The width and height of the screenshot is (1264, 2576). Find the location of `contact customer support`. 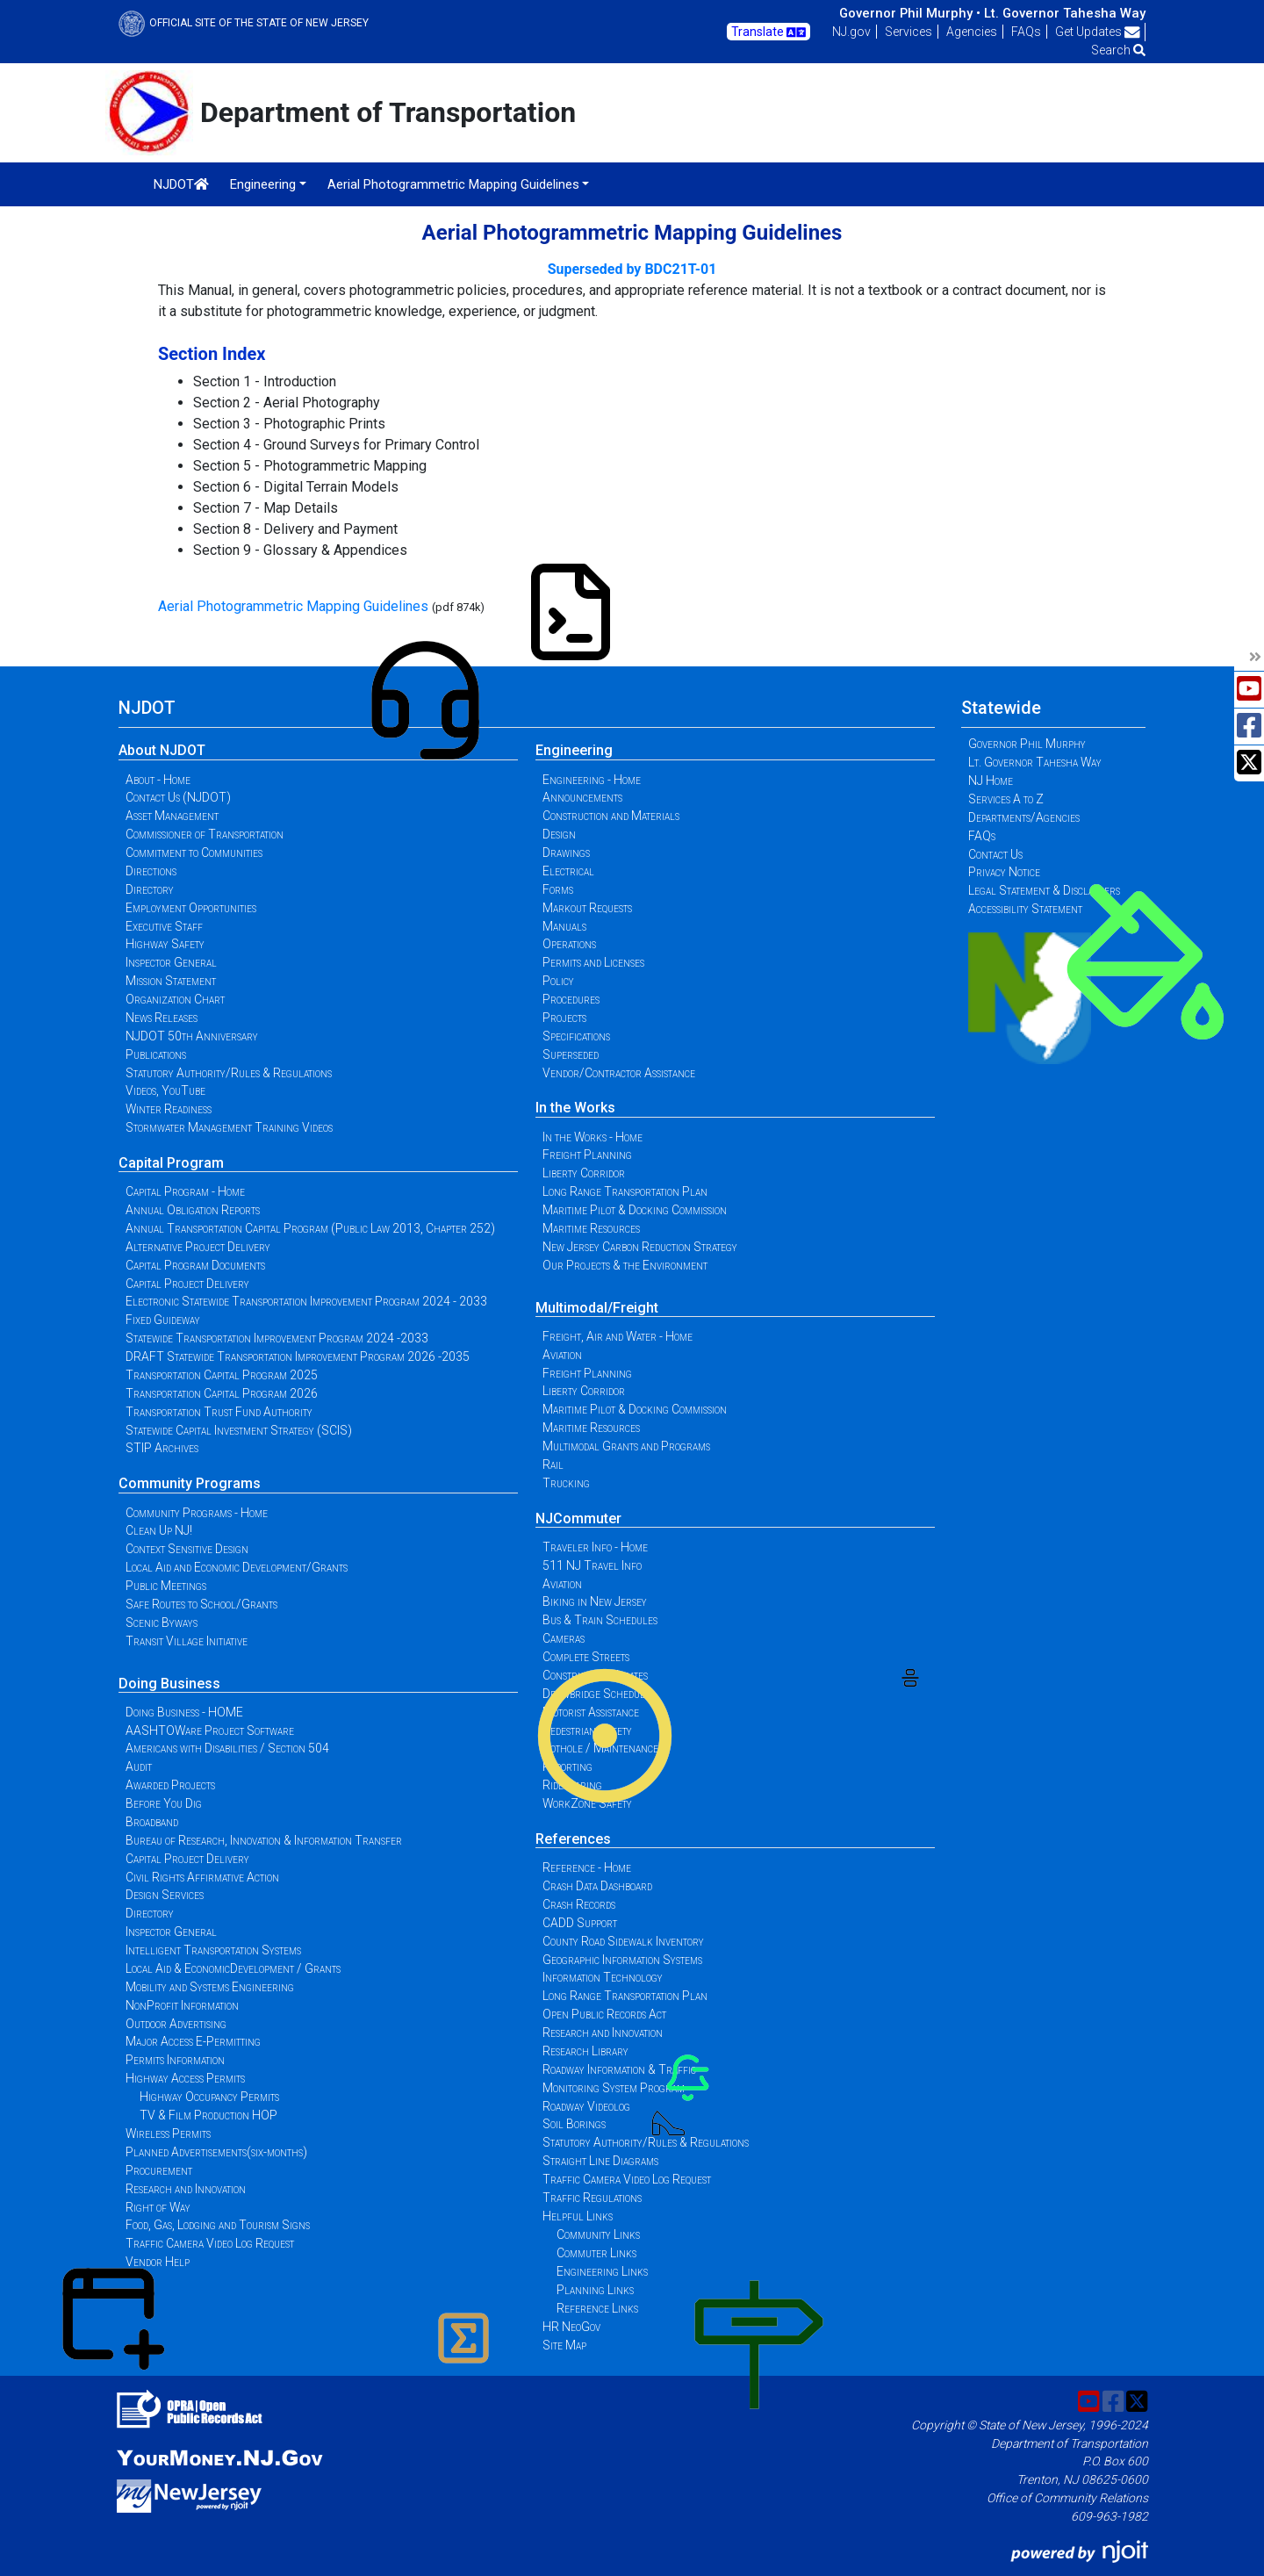

contact customer support is located at coordinates (425, 700).